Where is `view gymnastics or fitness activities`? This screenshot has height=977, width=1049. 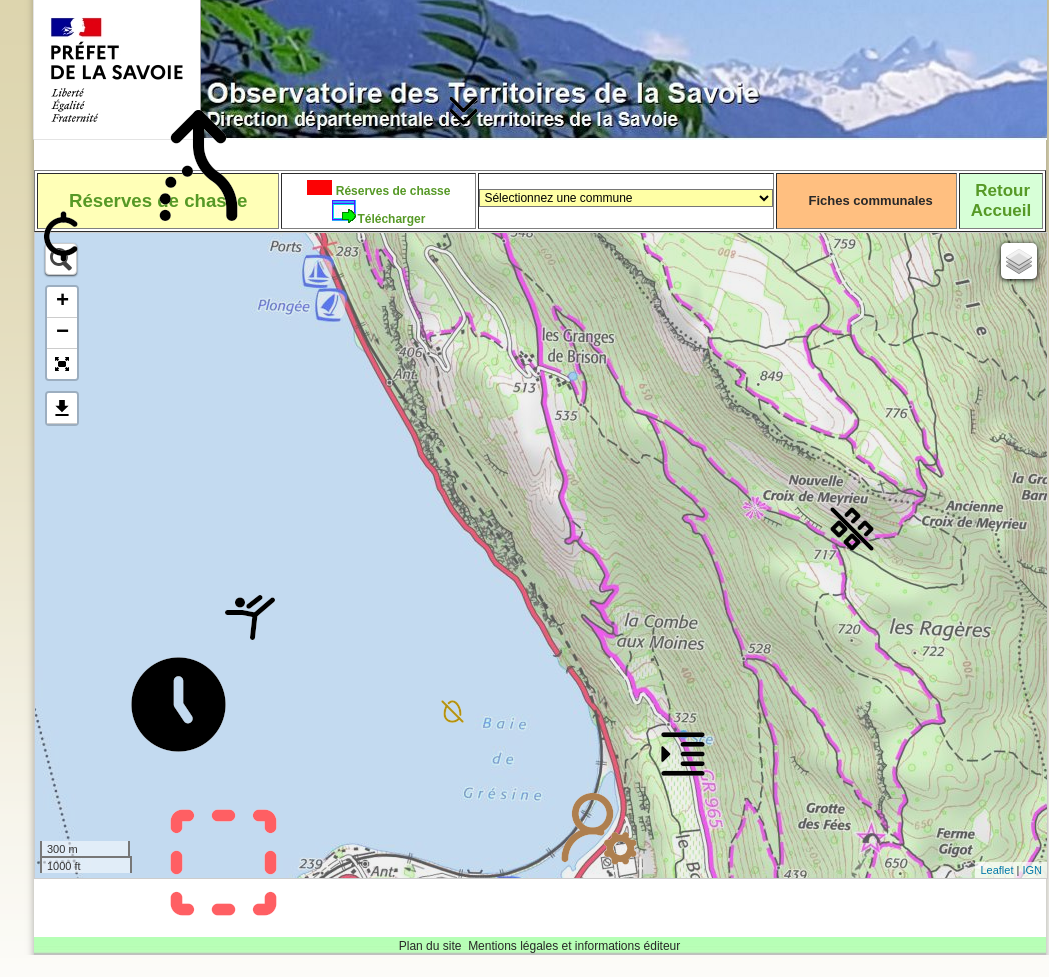 view gymnastics or fitness activities is located at coordinates (250, 615).